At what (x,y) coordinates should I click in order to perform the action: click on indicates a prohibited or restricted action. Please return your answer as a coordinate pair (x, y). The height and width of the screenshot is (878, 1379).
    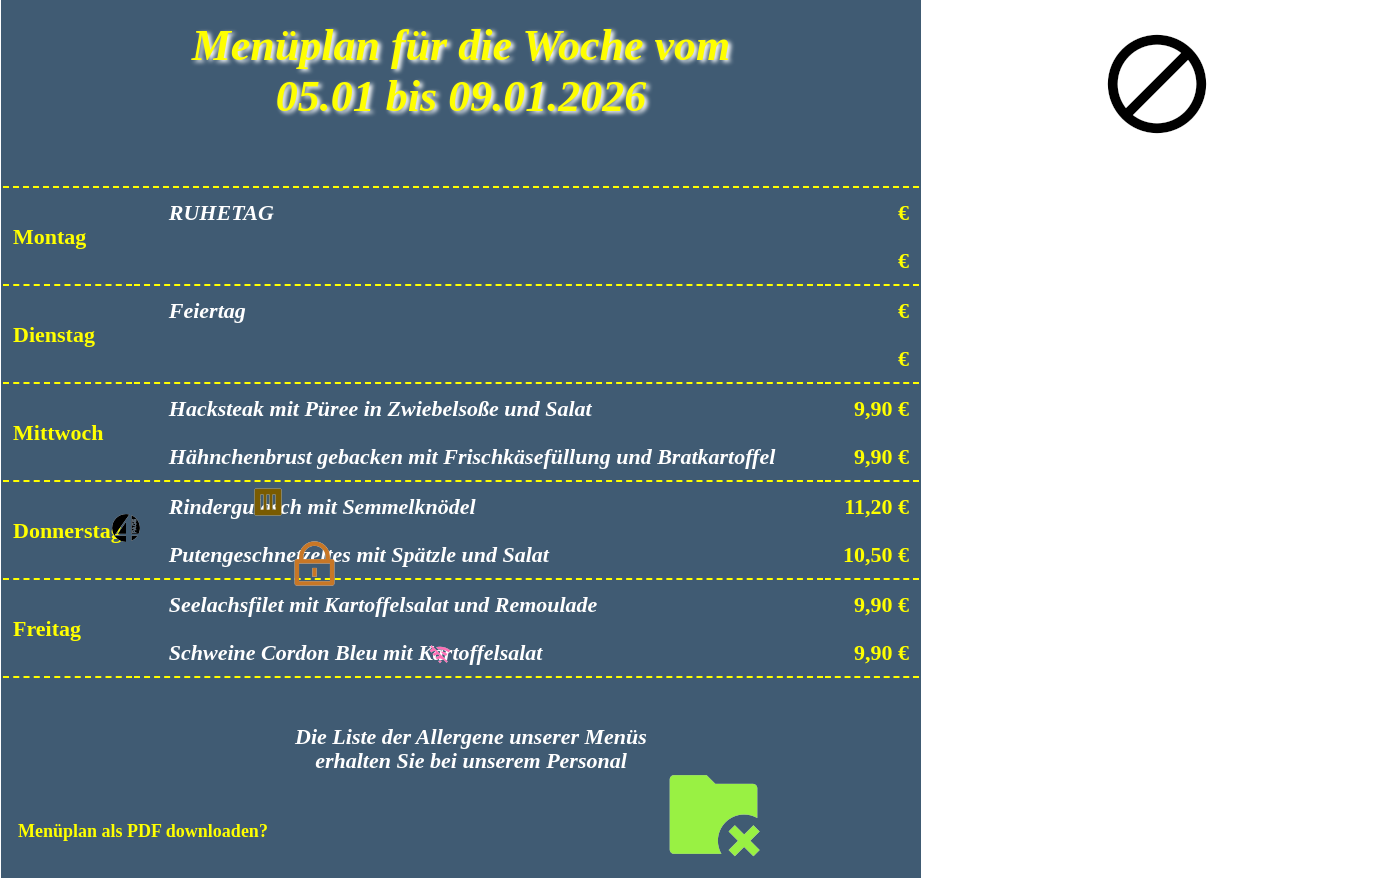
    Looking at the image, I should click on (1157, 84).